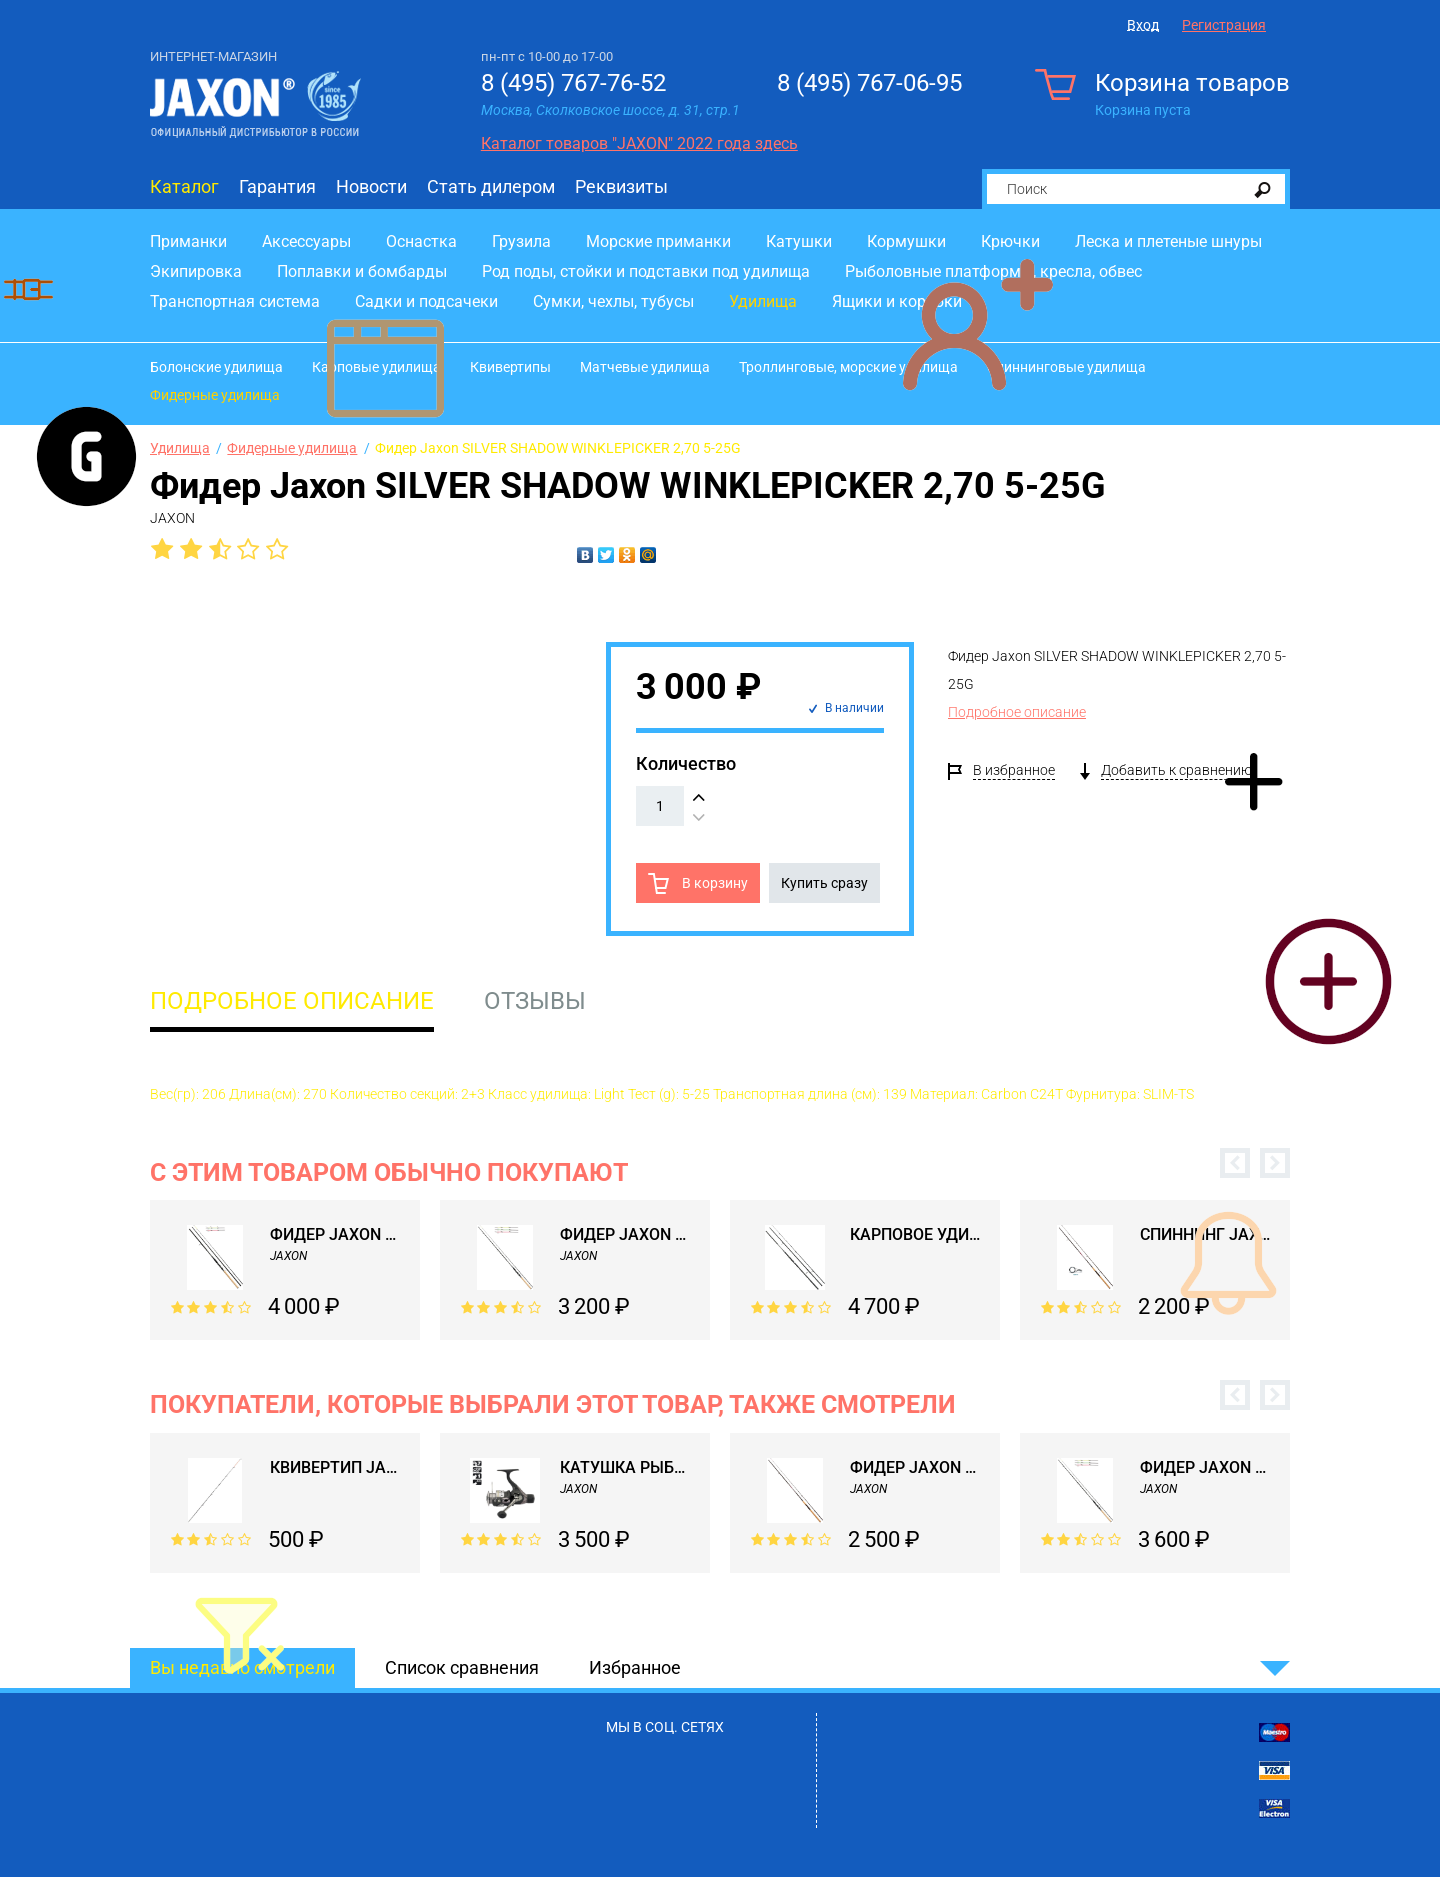  Describe the element at coordinates (236, 1632) in the screenshot. I see `clear all active filters` at that location.